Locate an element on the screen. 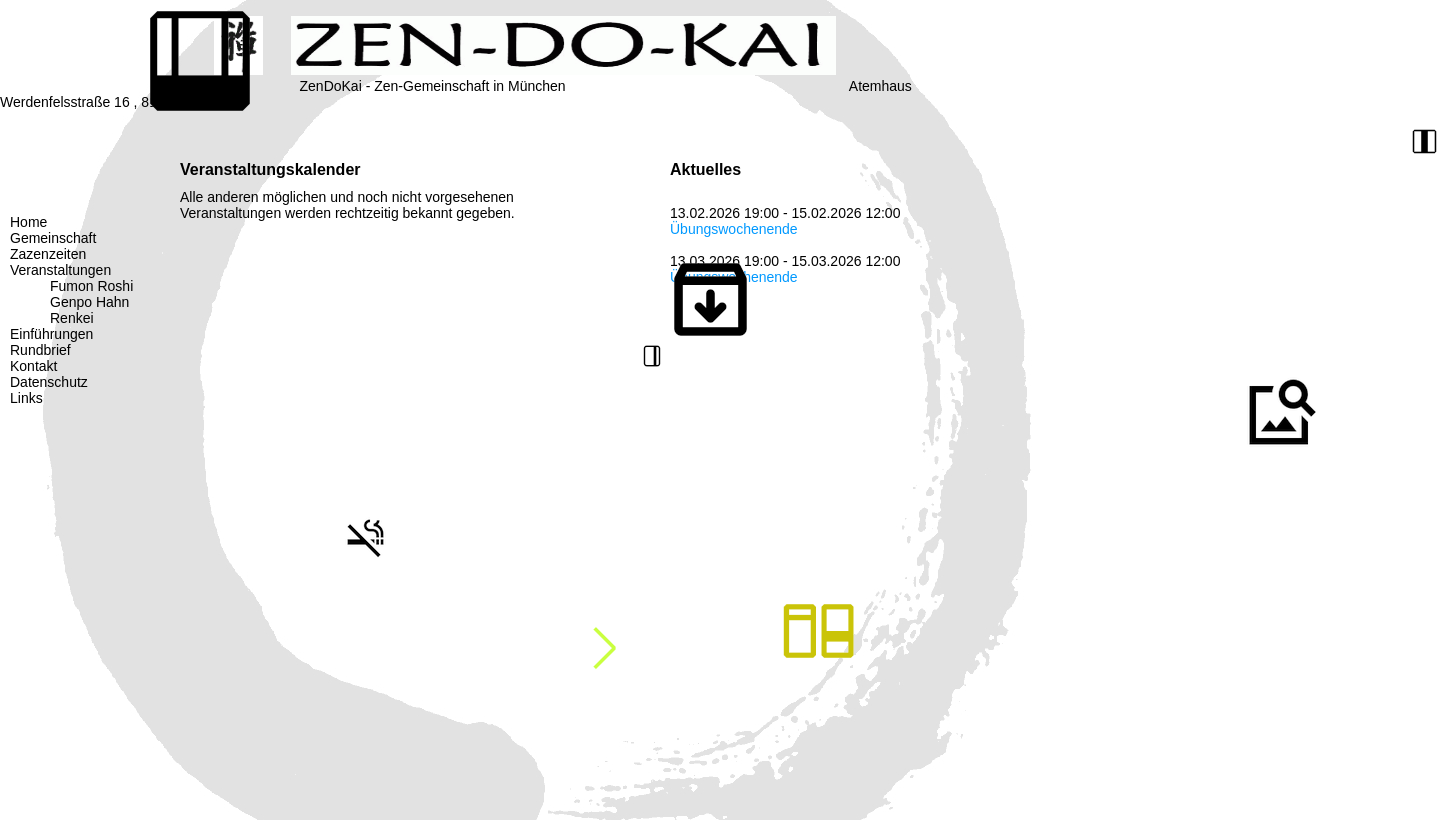 Image resolution: width=1440 pixels, height=820 pixels. toggle justified panel layout is located at coordinates (200, 61).